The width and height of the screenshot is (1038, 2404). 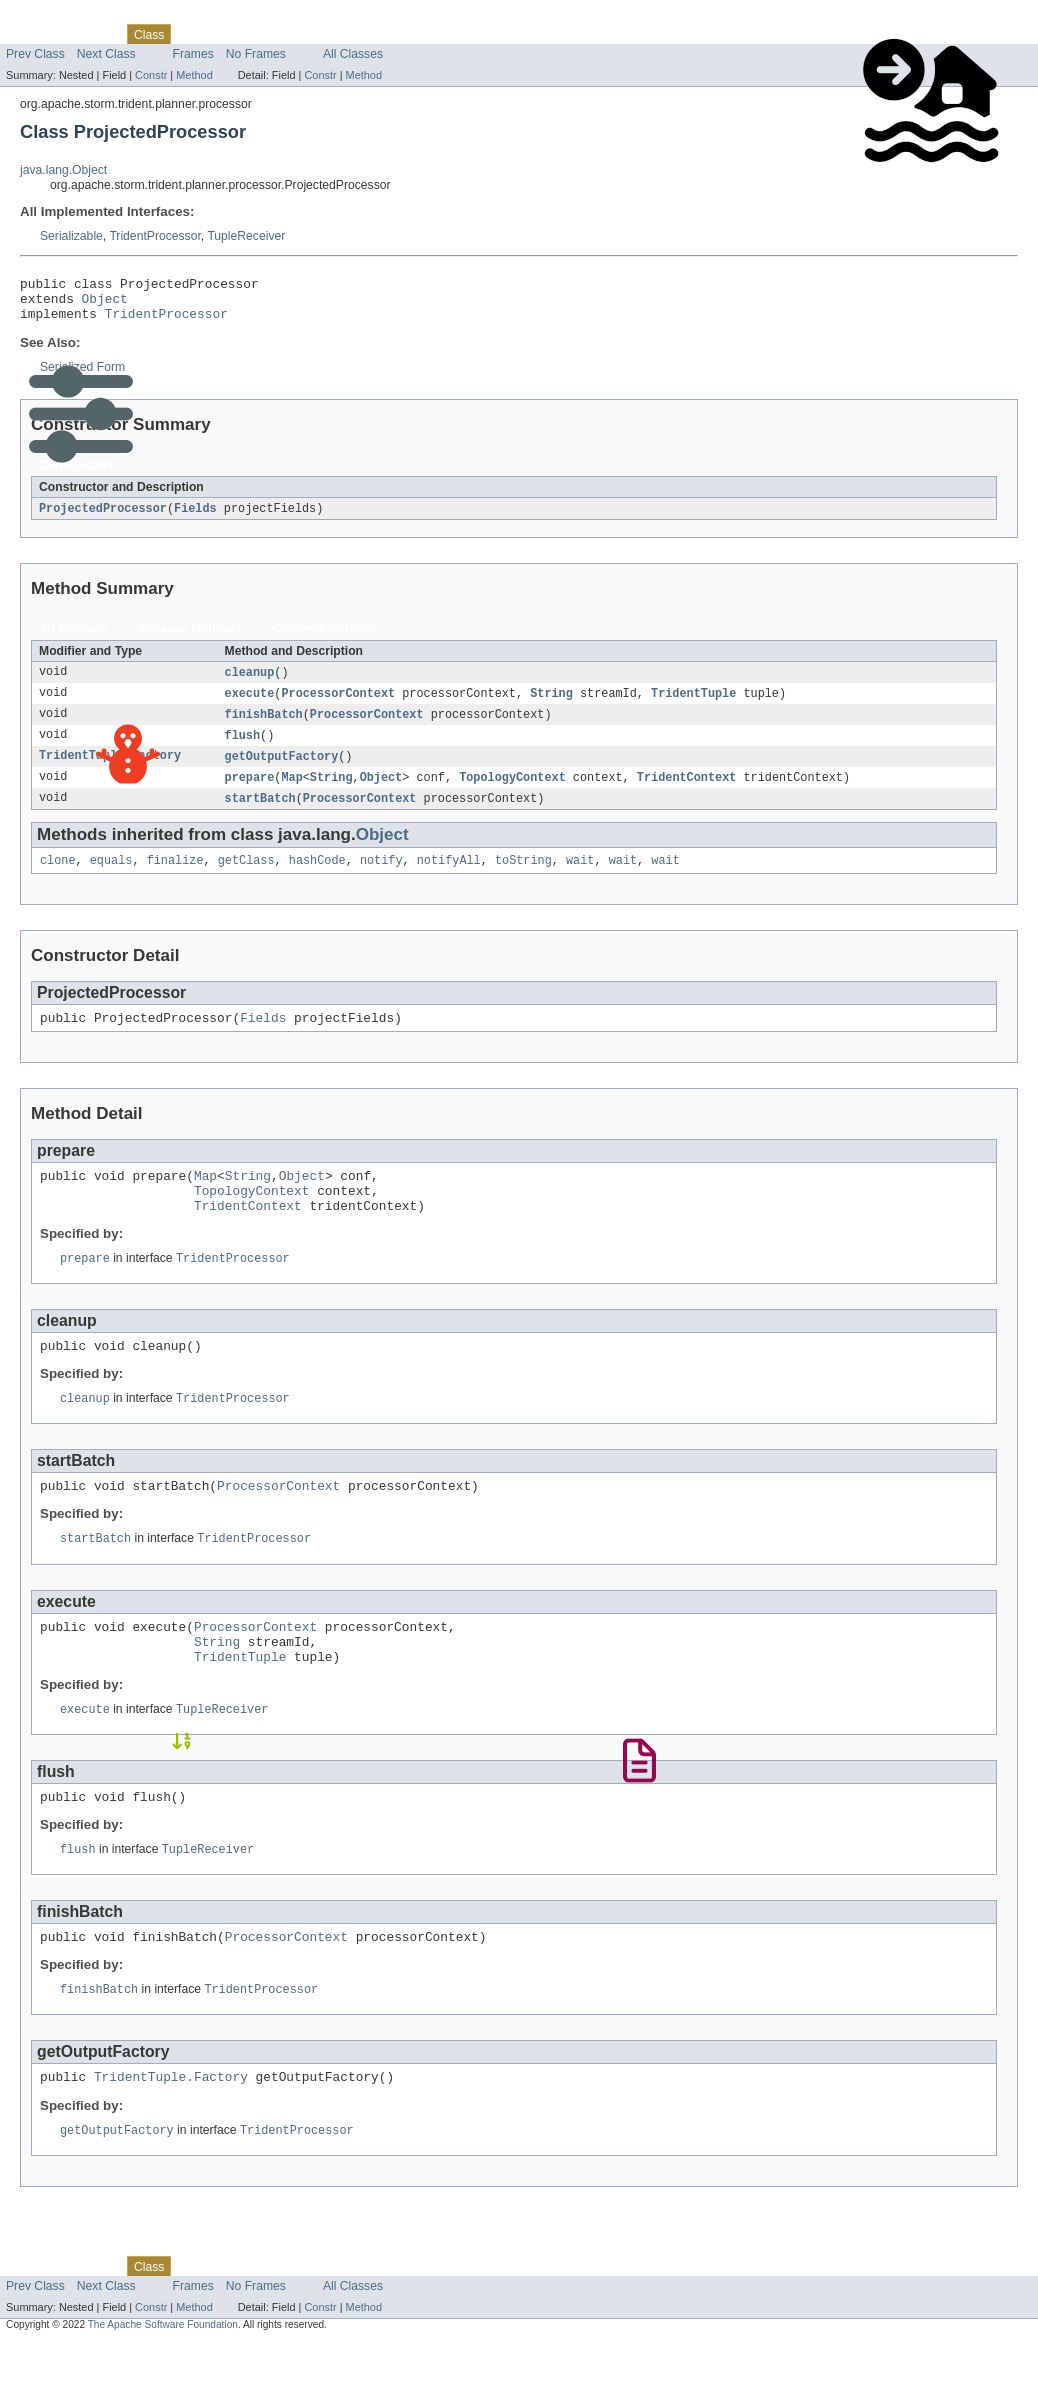 What do you see at coordinates (81, 414) in the screenshot?
I see `adjust settings or preferences` at bounding box center [81, 414].